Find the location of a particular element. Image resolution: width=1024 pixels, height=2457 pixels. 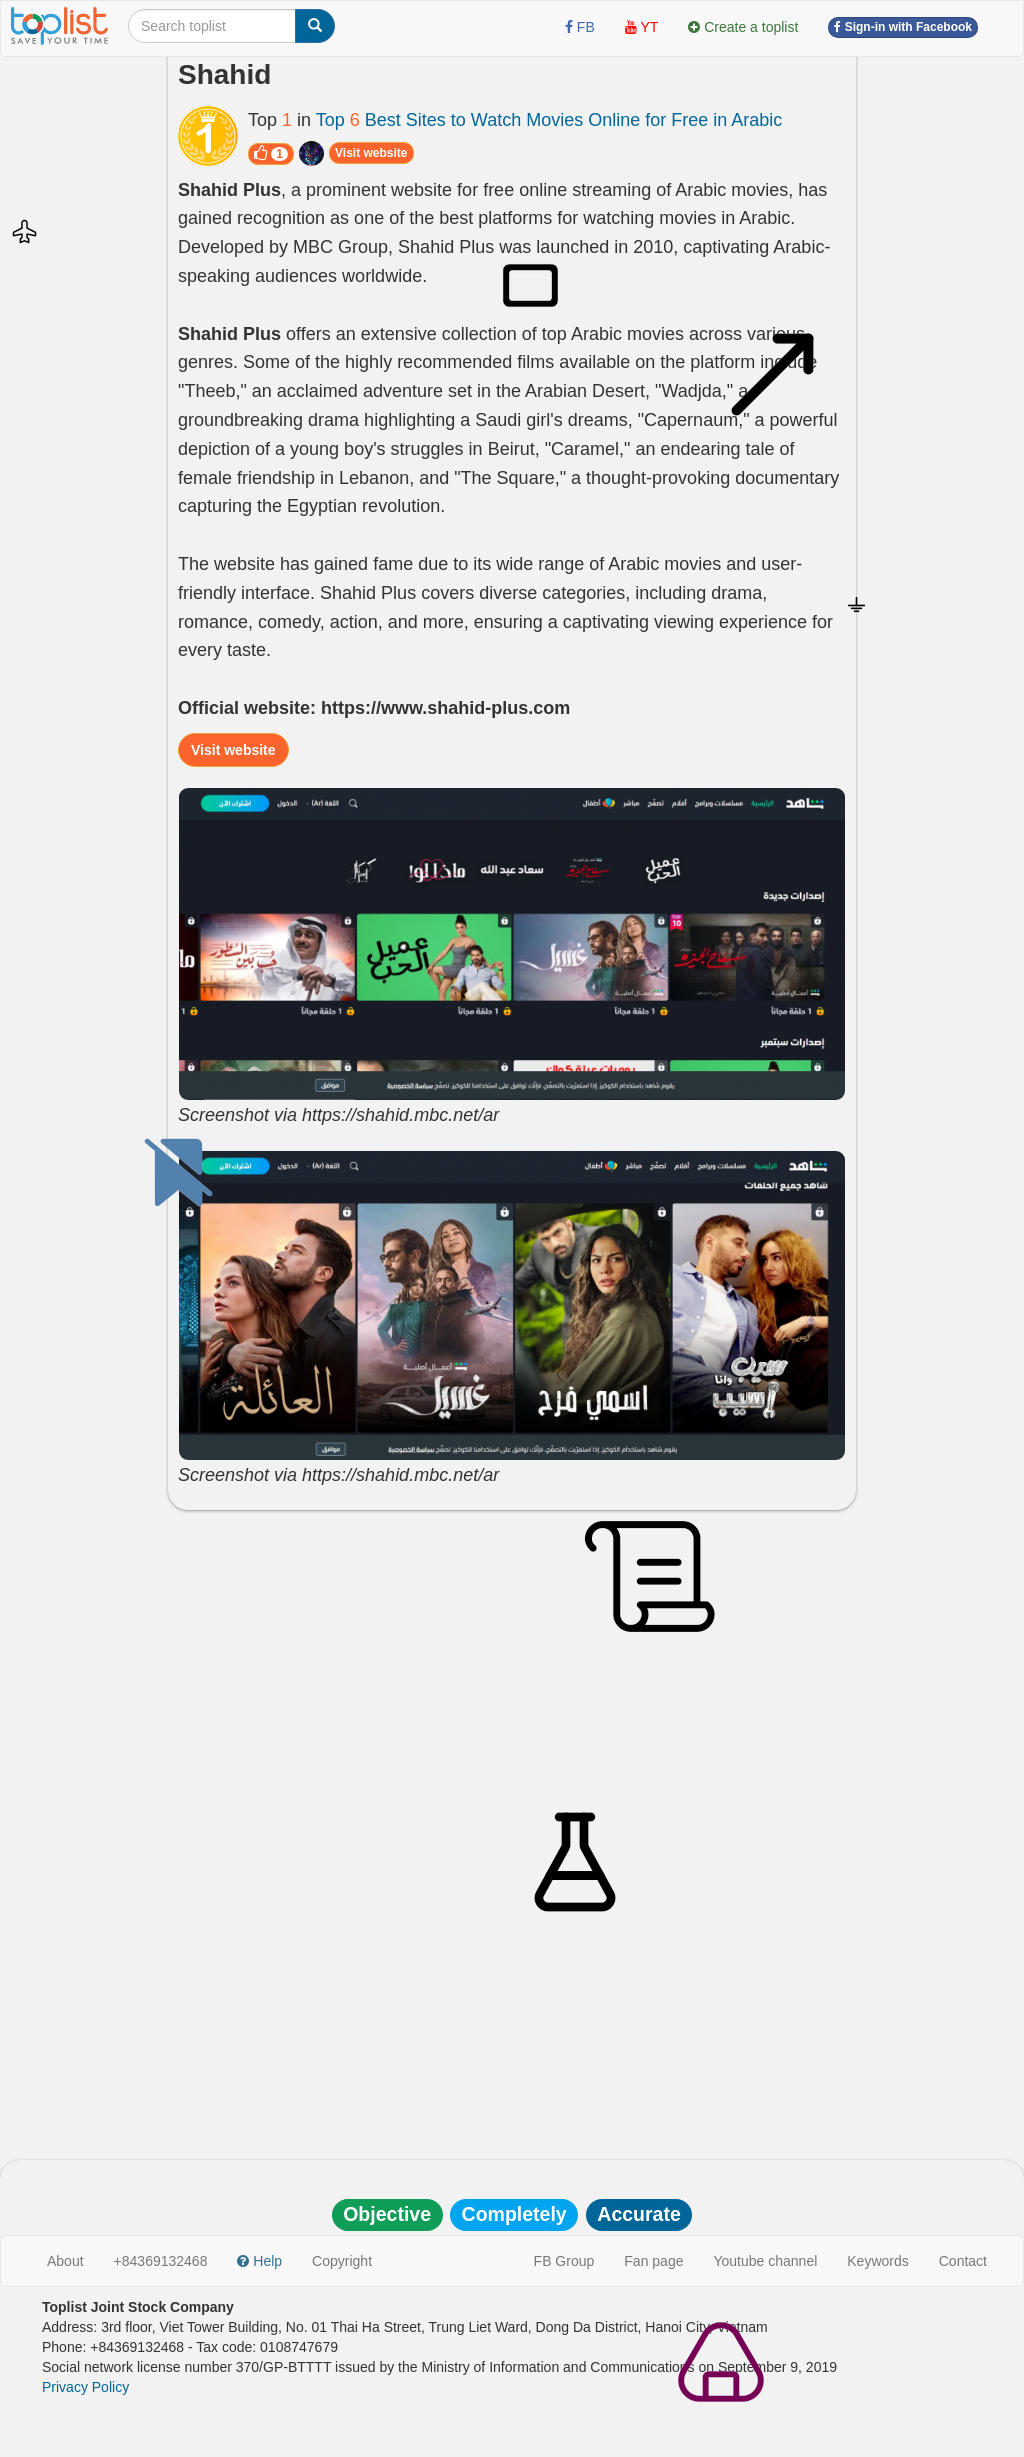

move item to upper right position is located at coordinates (772, 374).